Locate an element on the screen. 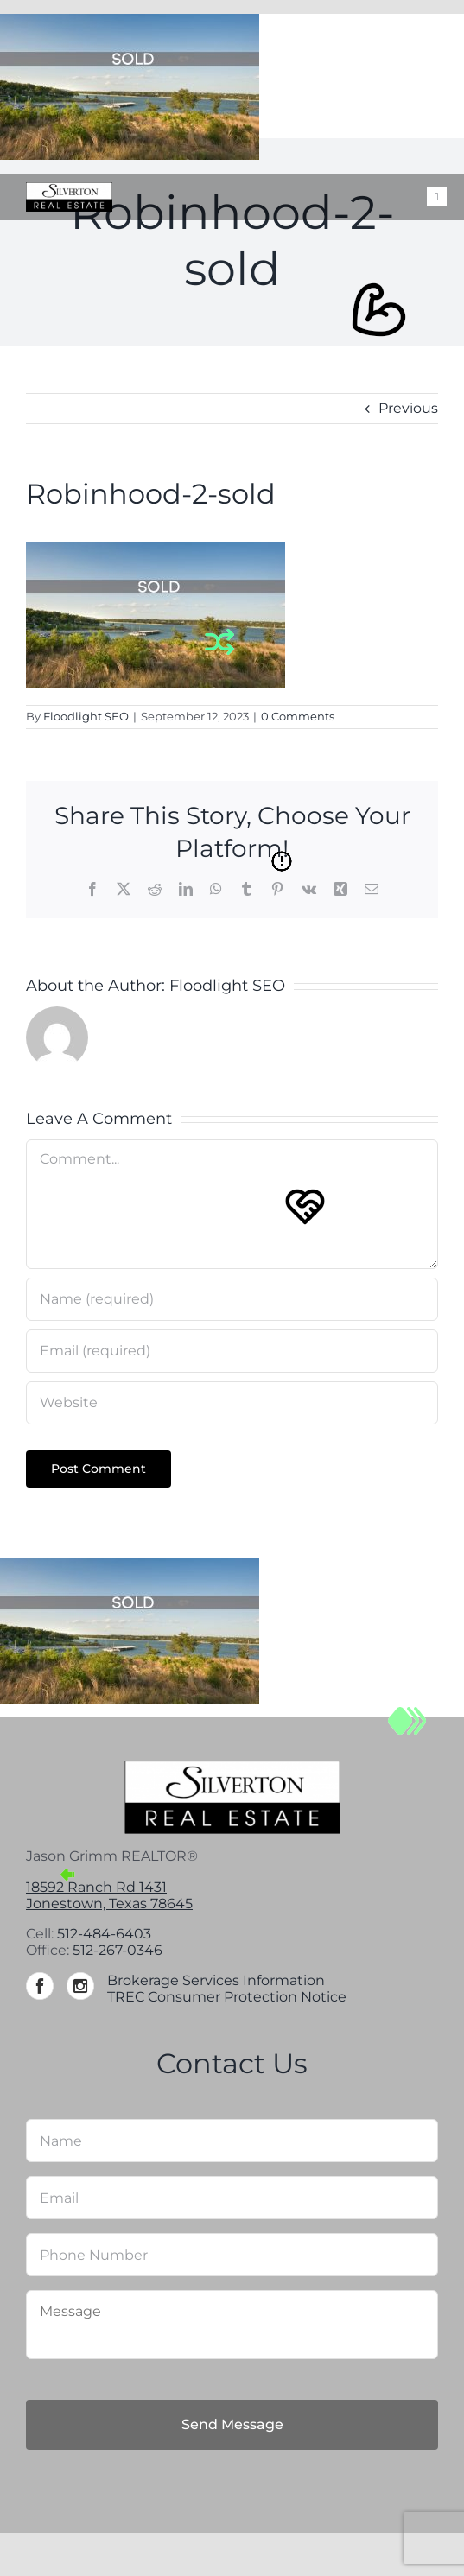 This screenshot has height=2576, width=464. go back to the previous screen is located at coordinates (67, 1875).